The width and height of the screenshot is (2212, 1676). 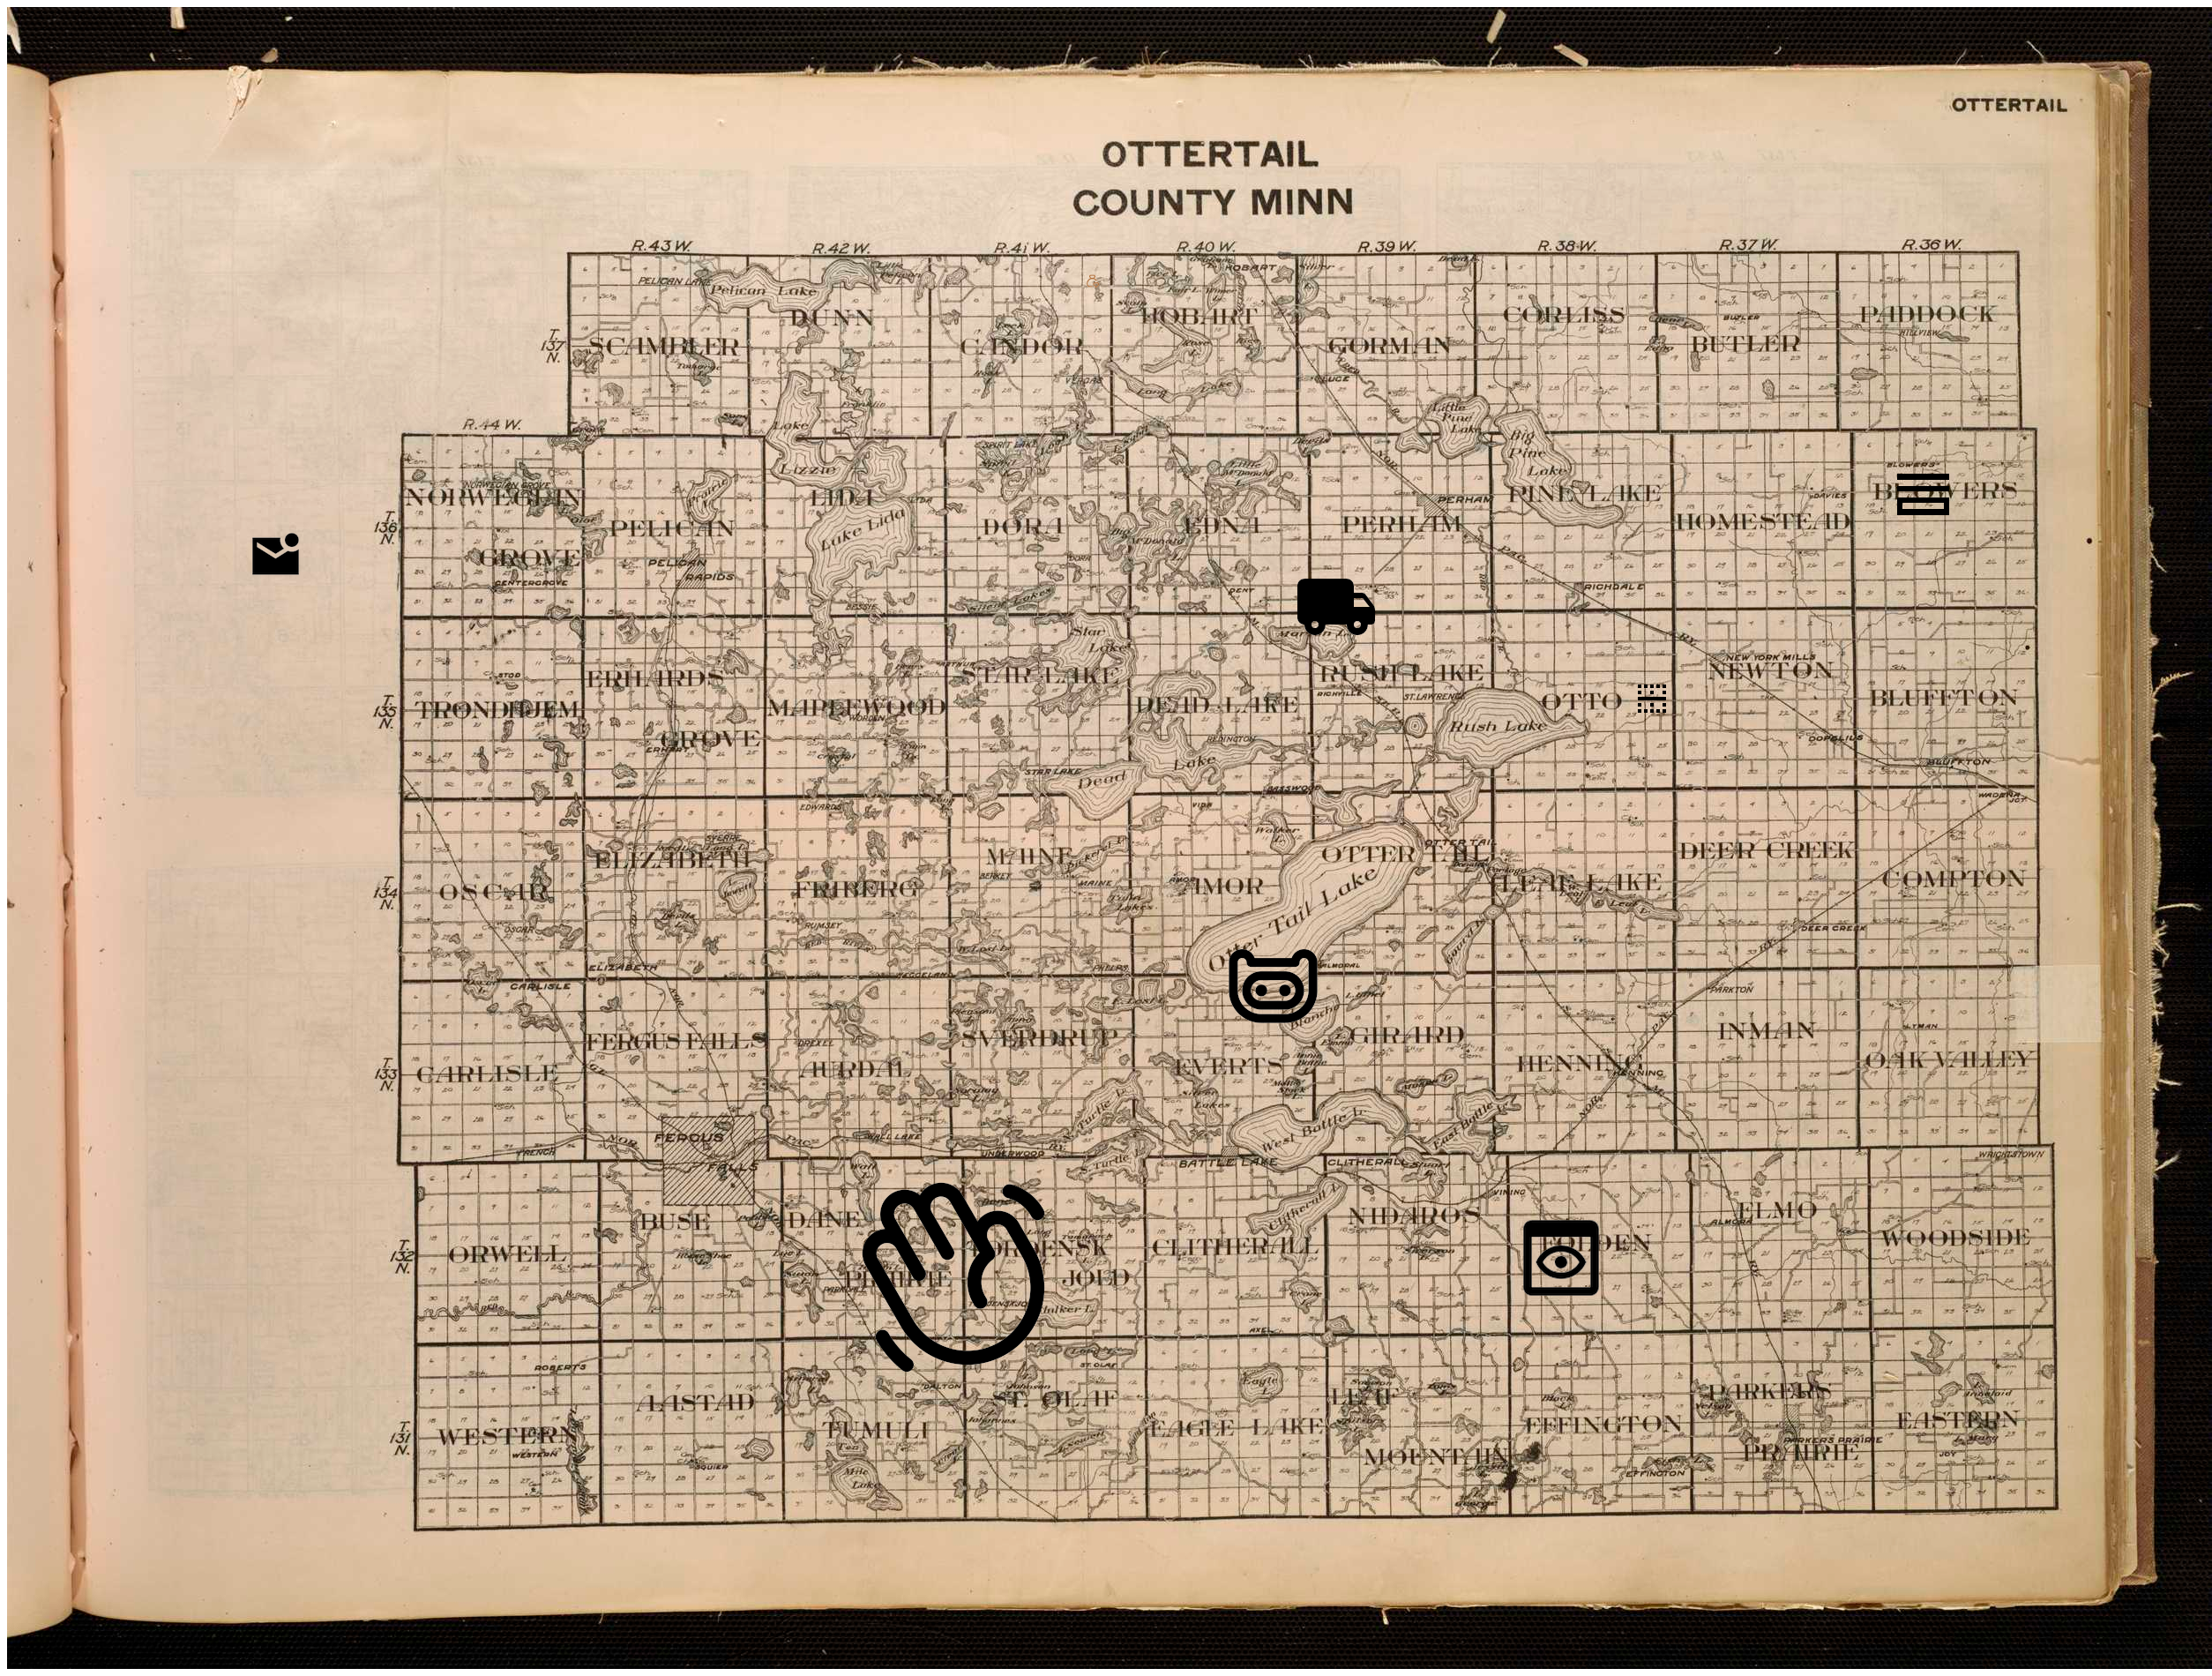 I want to click on send a greeting or say hello, so click(x=953, y=1274).